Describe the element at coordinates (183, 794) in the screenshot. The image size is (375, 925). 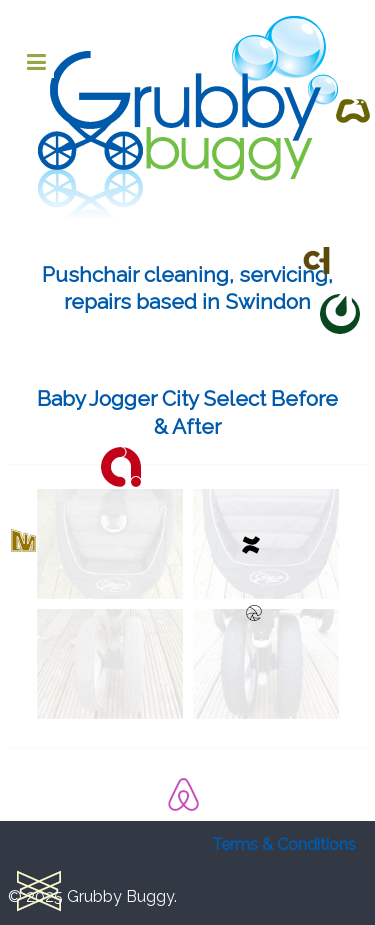
I see `open the airbnb app` at that location.